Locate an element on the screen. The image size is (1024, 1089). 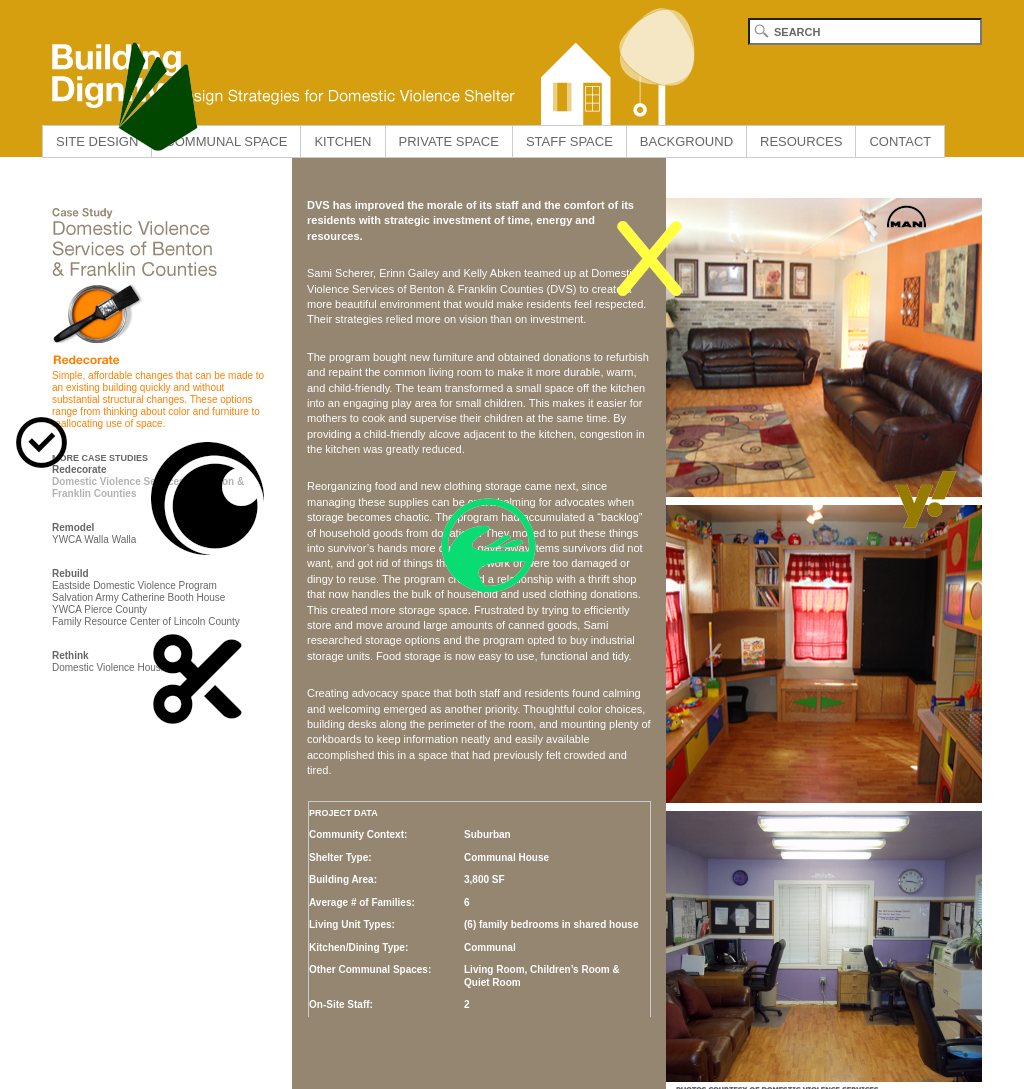
close or dismiss a dialog is located at coordinates (649, 258).